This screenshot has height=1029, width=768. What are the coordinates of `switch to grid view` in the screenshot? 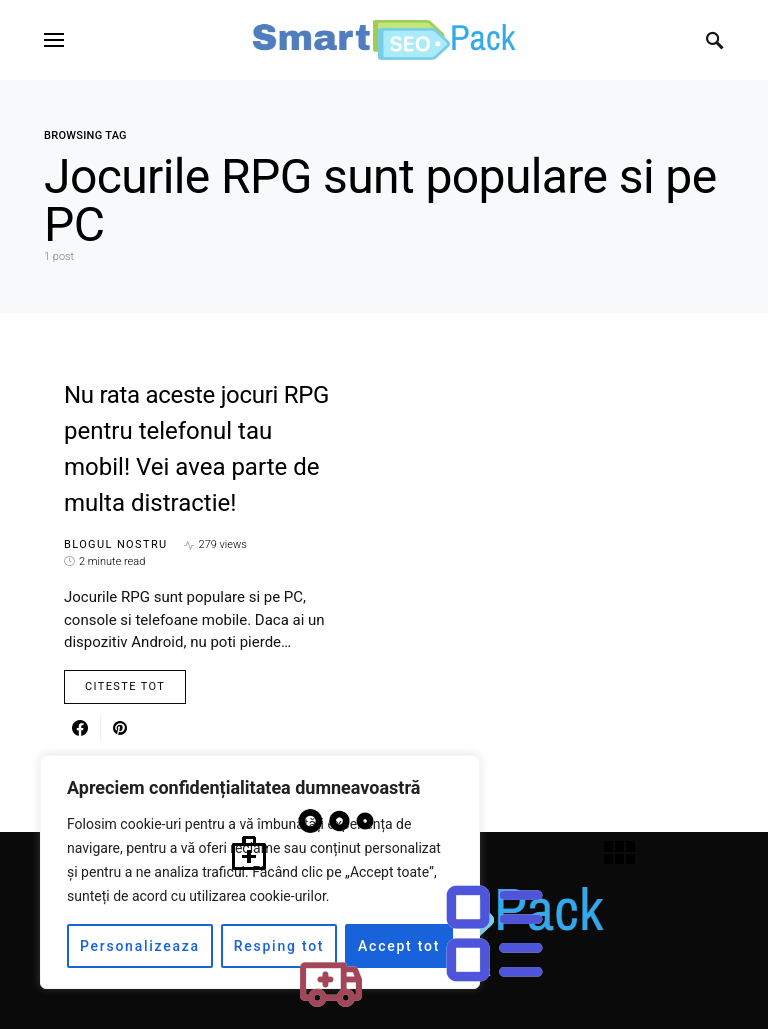 It's located at (618, 853).